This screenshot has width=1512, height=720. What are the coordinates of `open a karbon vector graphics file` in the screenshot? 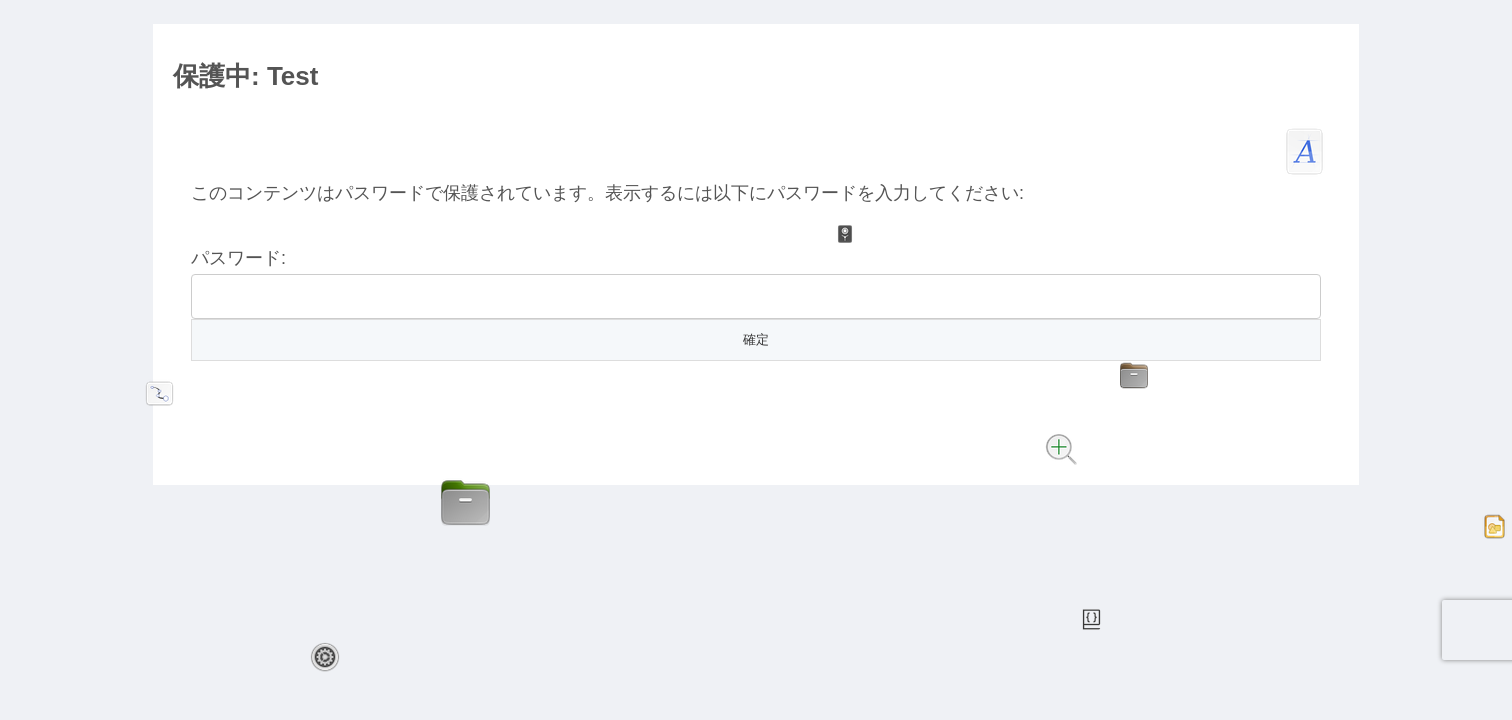 It's located at (159, 392).